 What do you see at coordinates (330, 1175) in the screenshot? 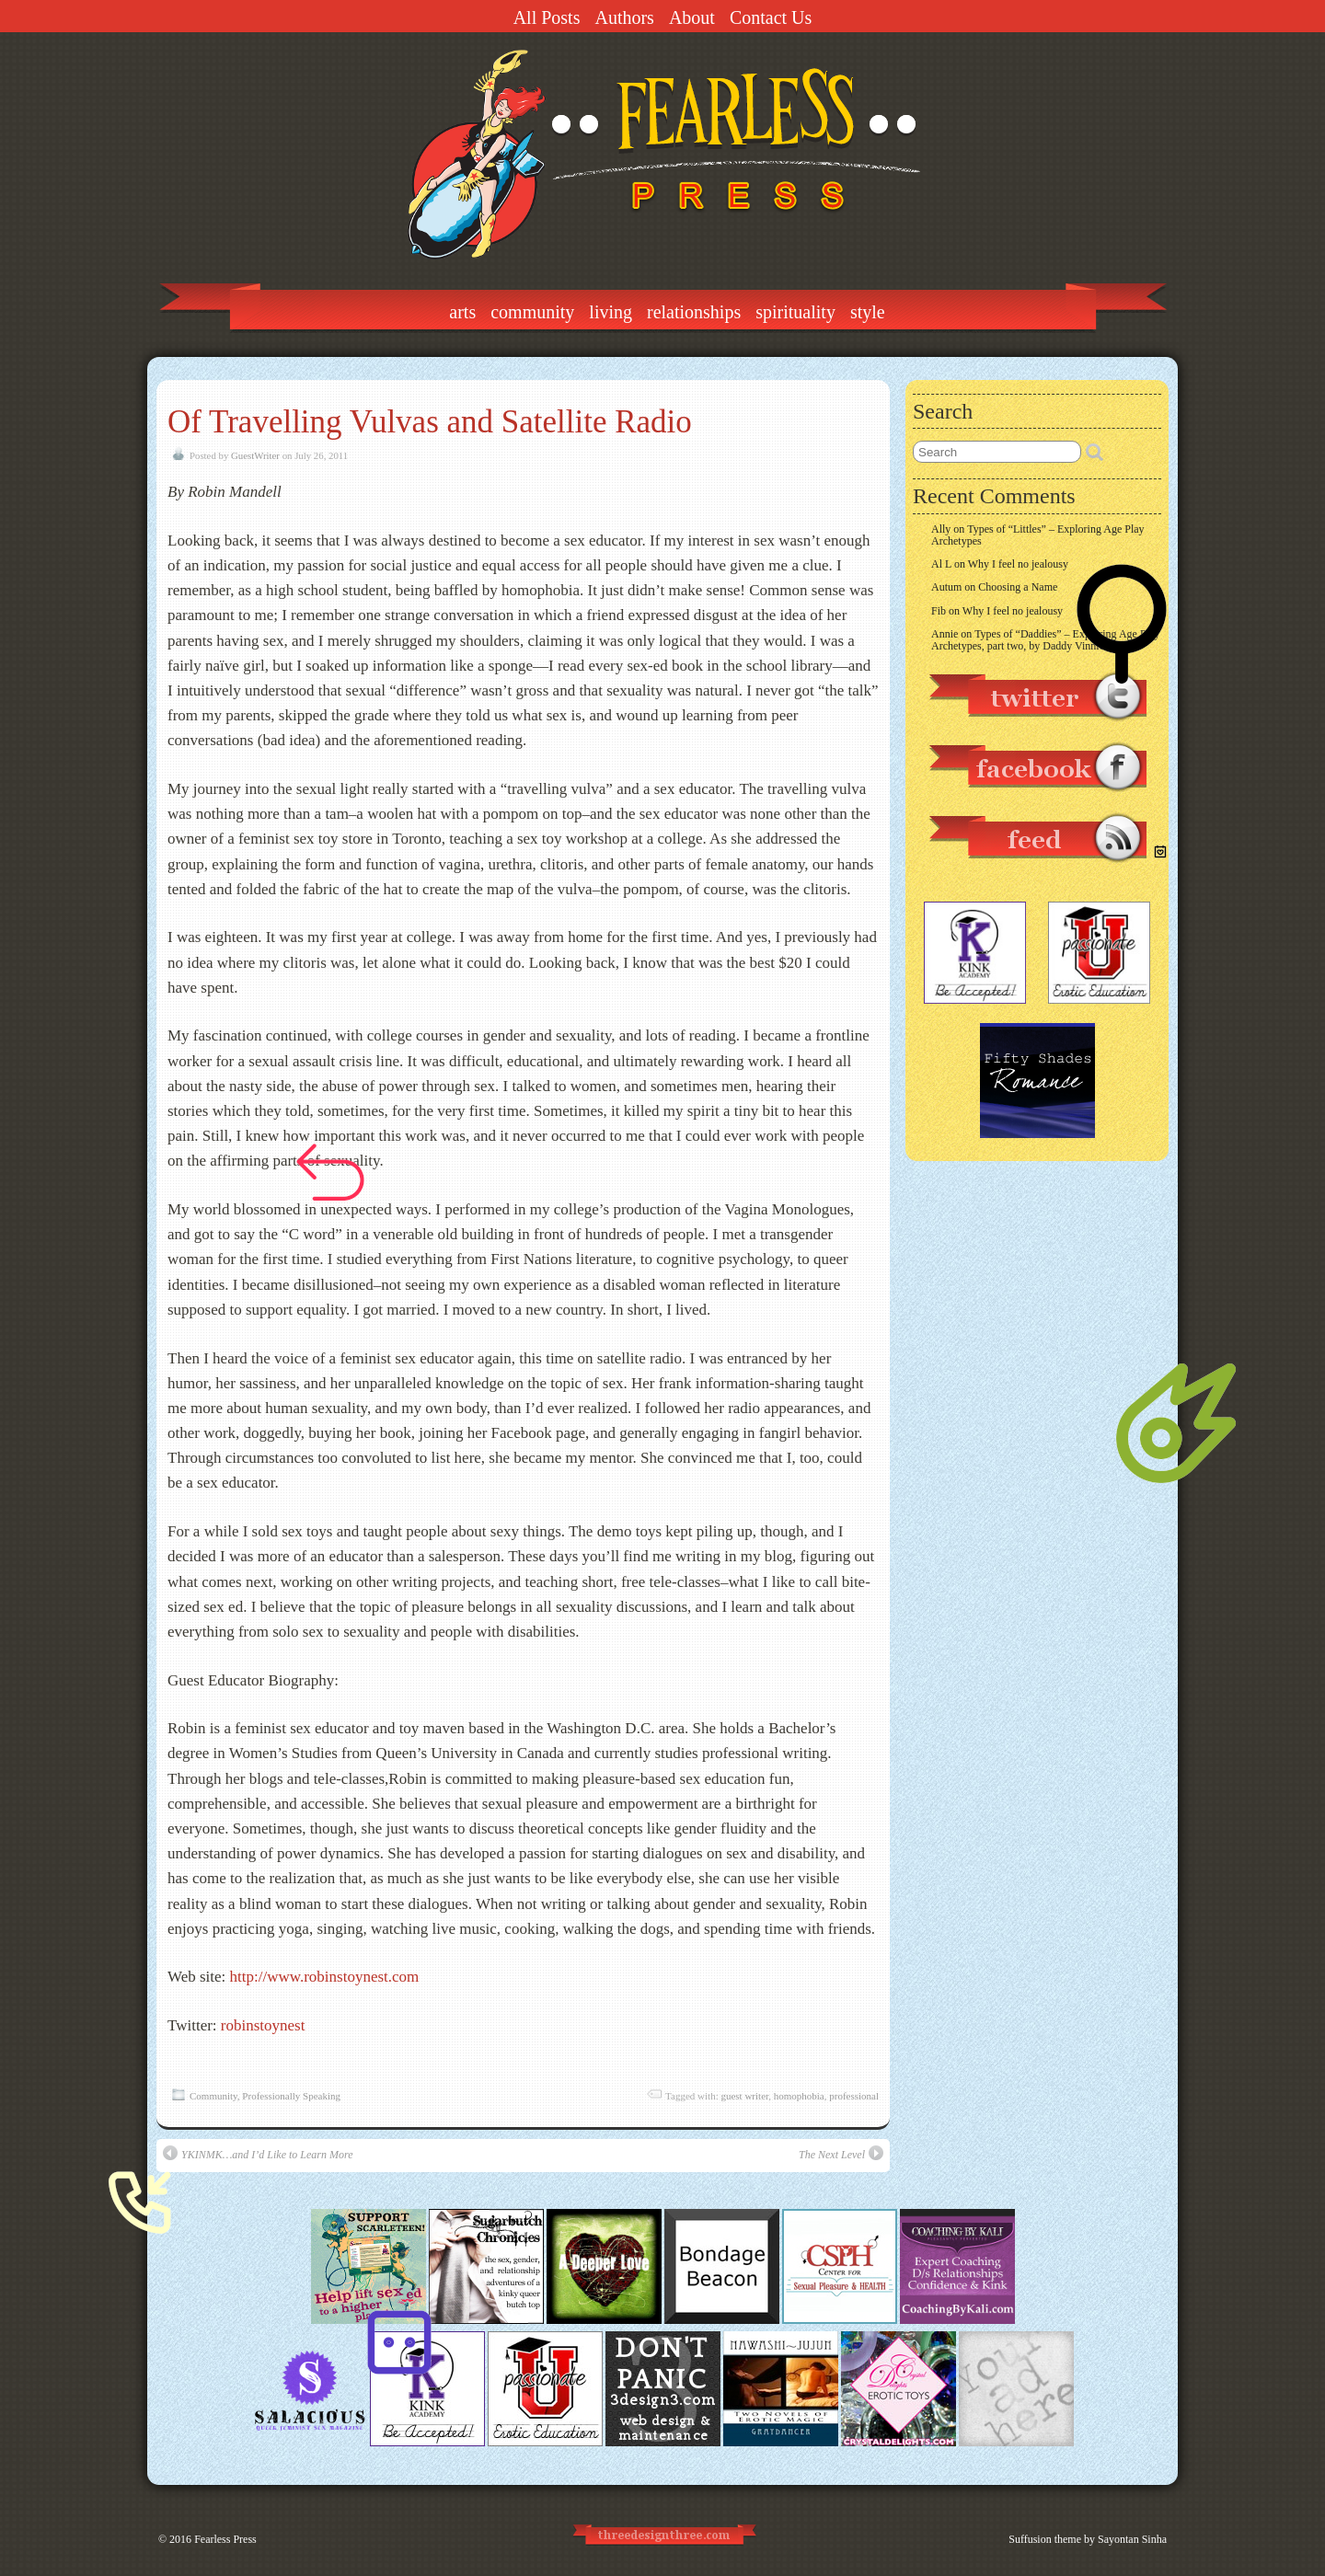
I see `undo previous action` at bounding box center [330, 1175].